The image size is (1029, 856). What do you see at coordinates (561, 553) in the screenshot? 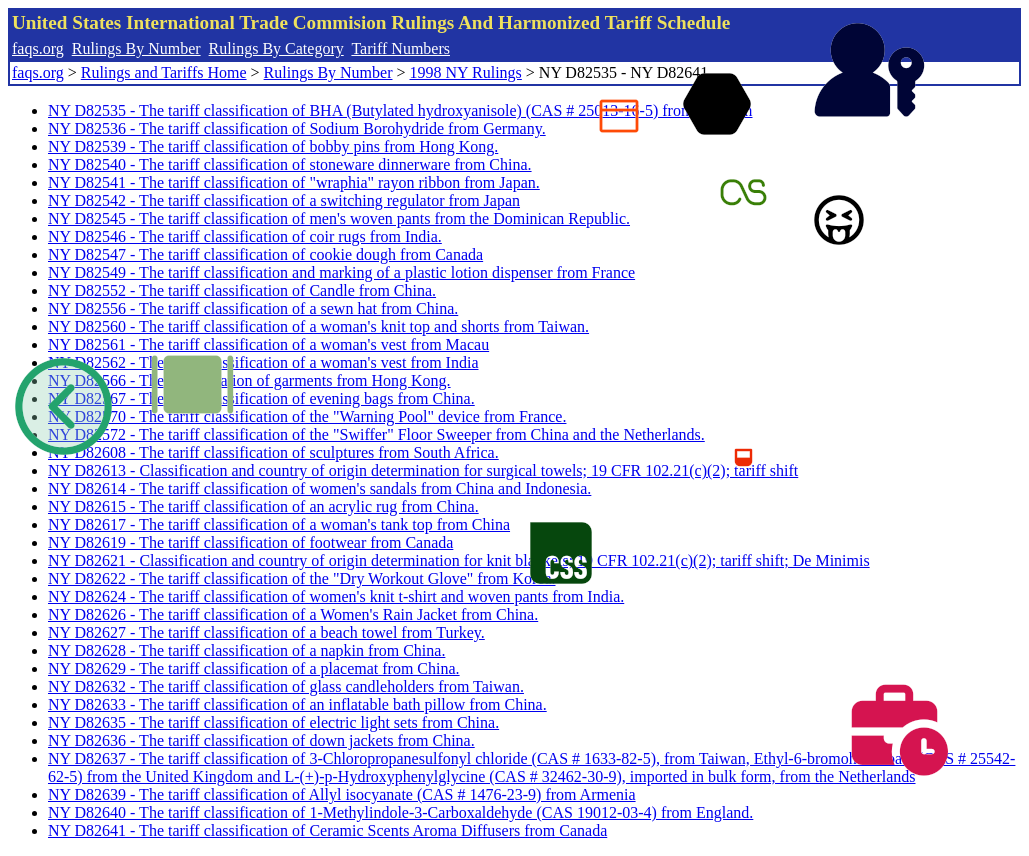
I see `CSS programming language logo` at bounding box center [561, 553].